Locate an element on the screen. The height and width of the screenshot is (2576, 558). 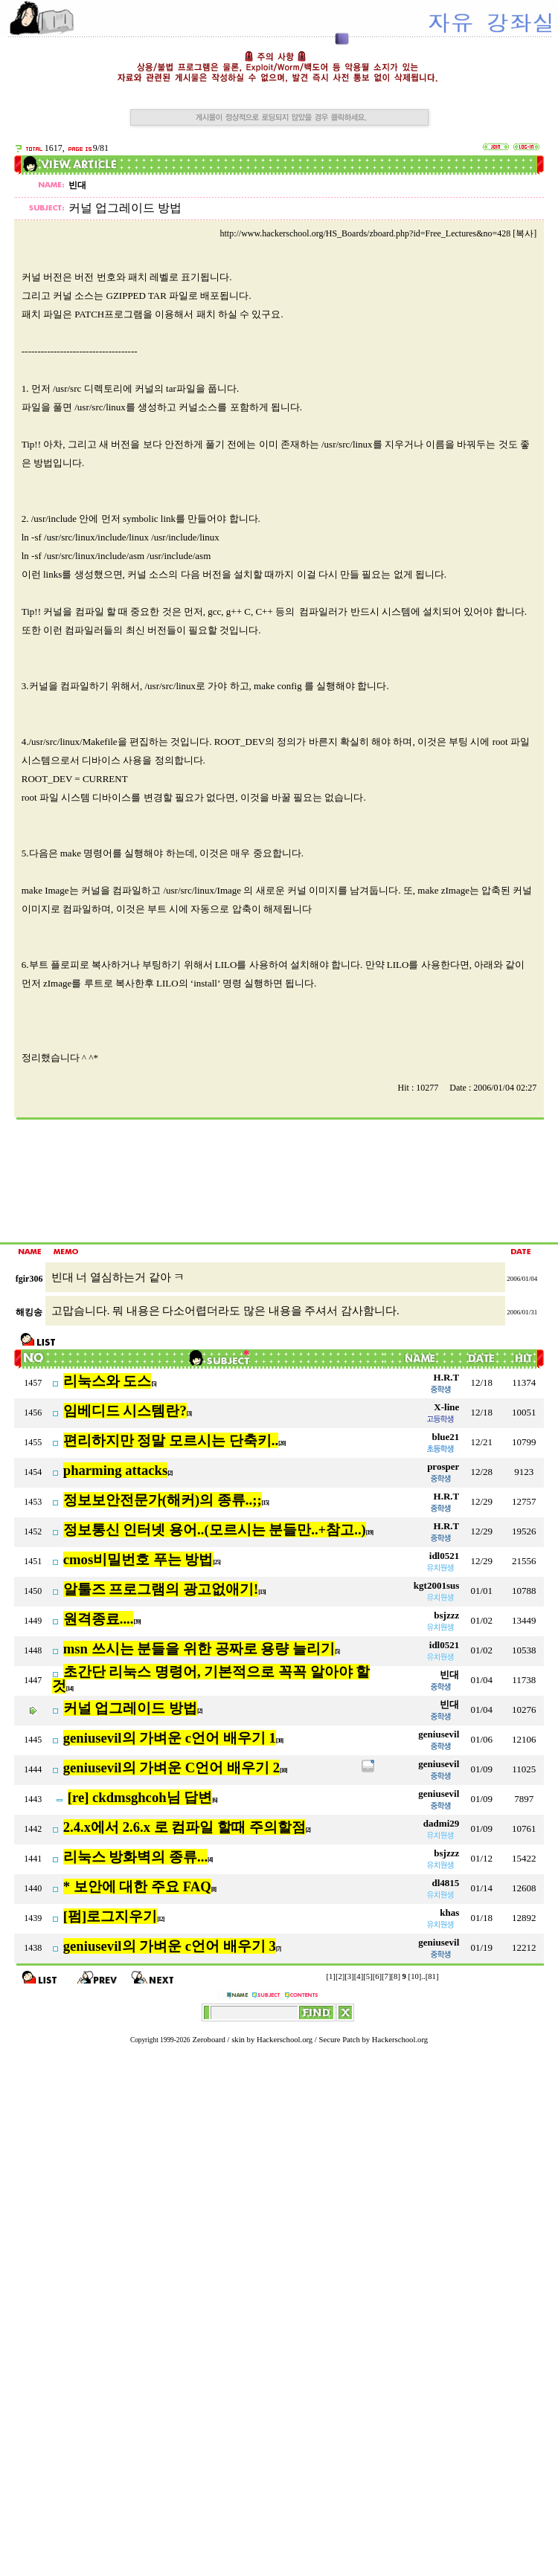
access desktop folder is located at coordinates (341, 38).